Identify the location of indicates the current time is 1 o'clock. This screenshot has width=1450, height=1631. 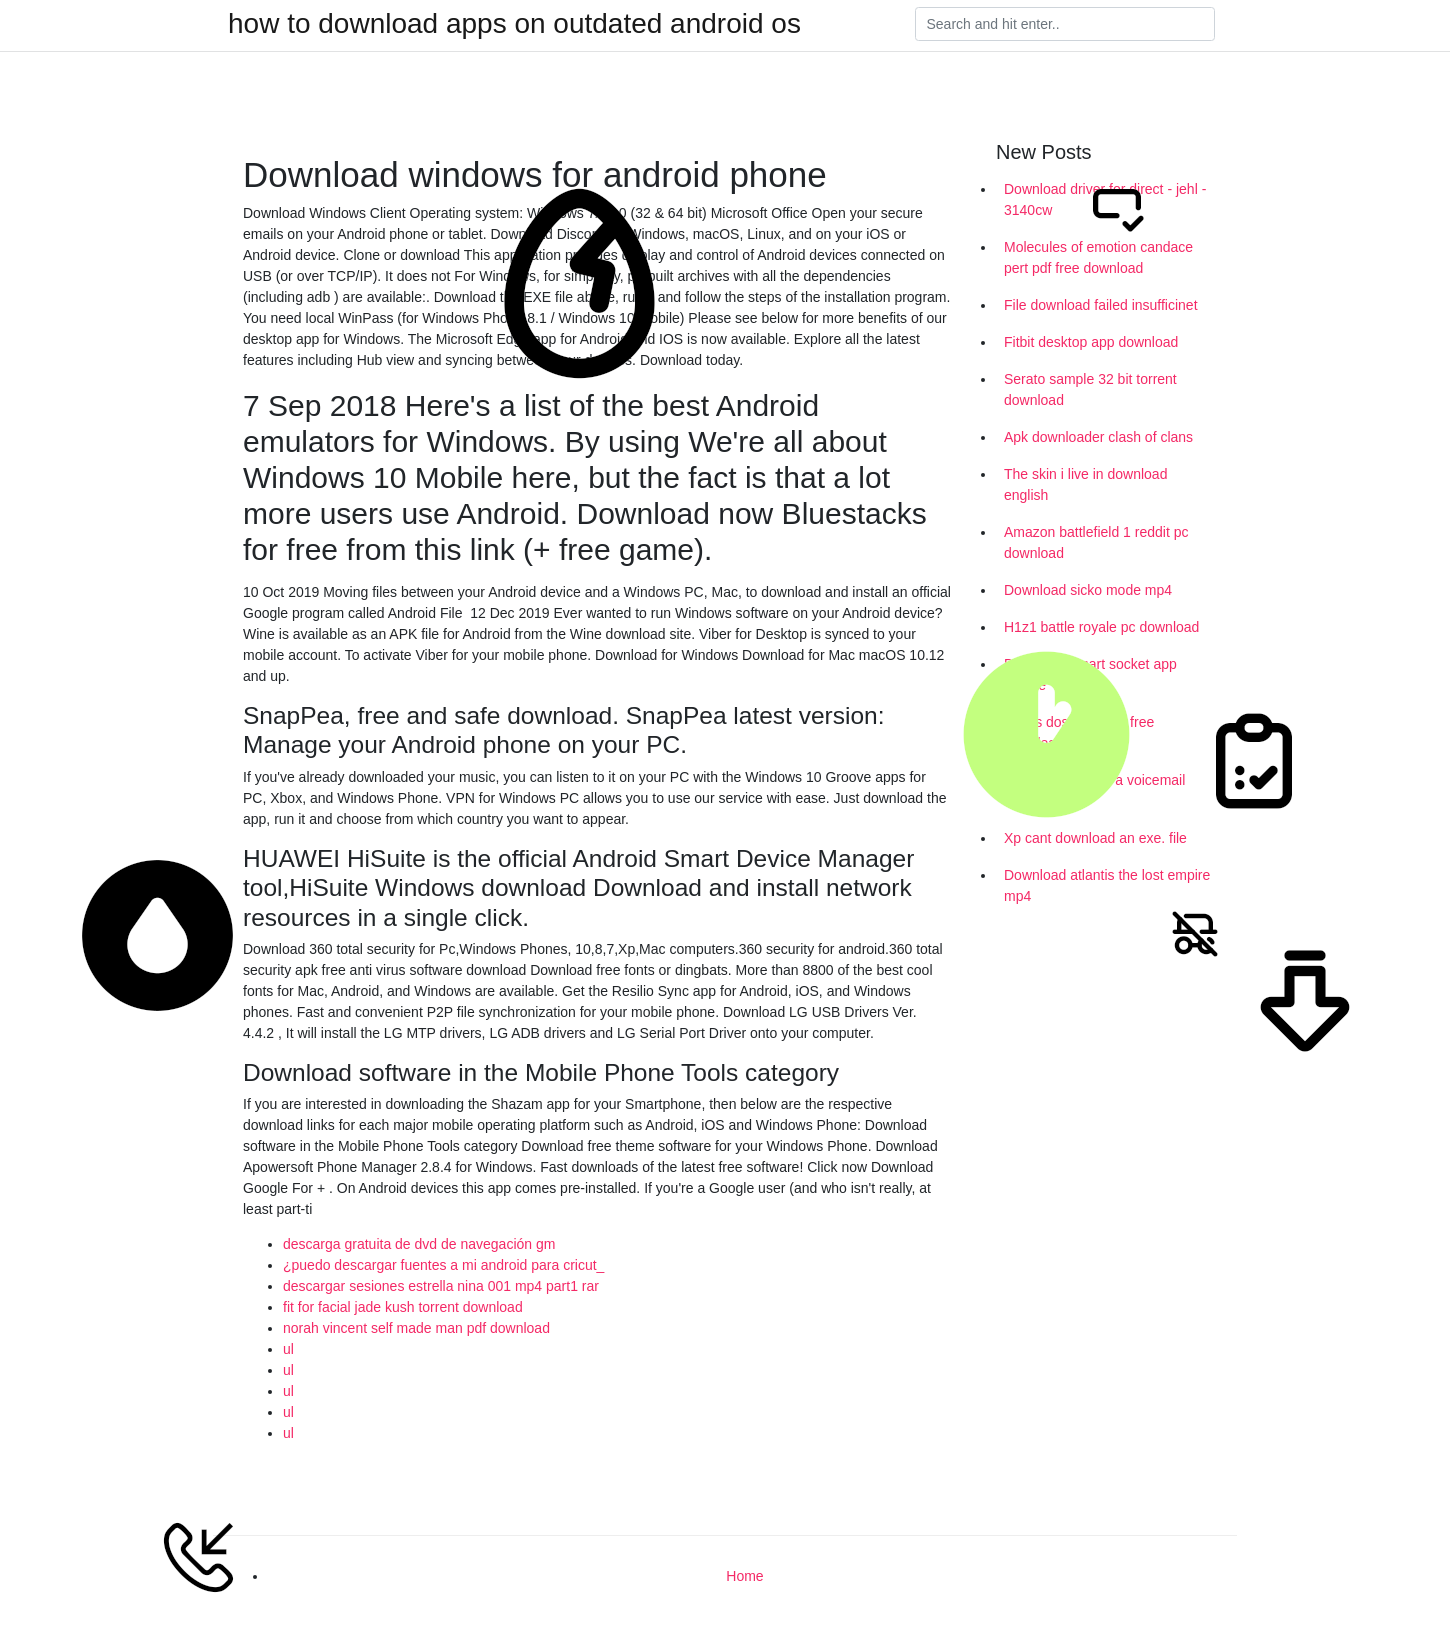
(1046, 734).